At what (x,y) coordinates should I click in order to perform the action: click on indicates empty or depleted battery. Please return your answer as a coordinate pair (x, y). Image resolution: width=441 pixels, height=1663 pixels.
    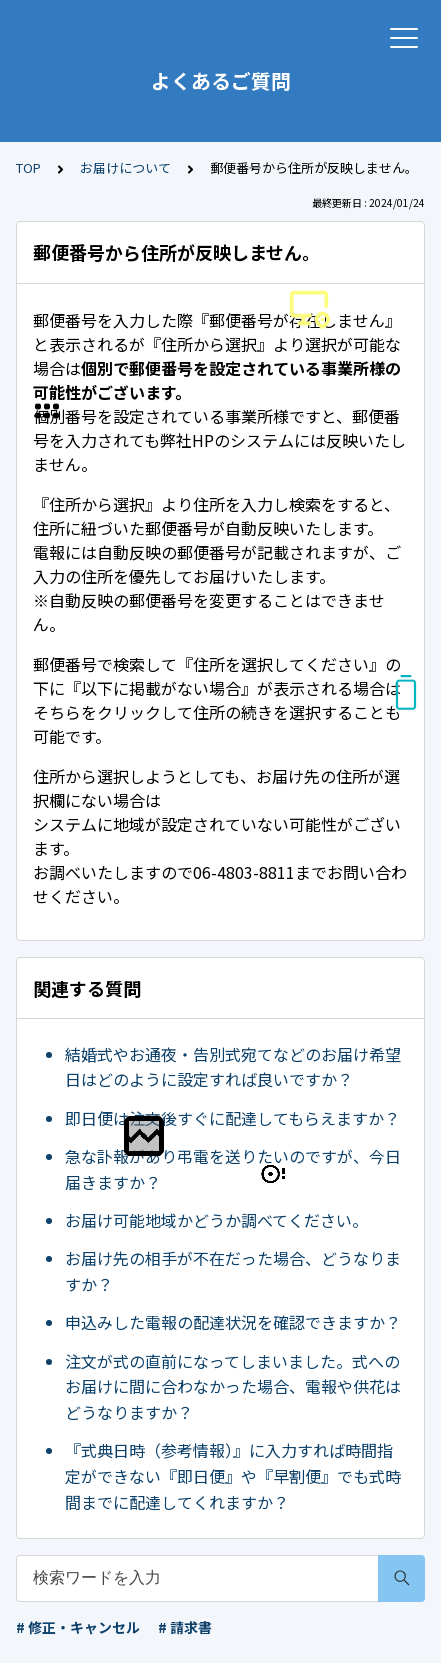
    Looking at the image, I should click on (406, 693).